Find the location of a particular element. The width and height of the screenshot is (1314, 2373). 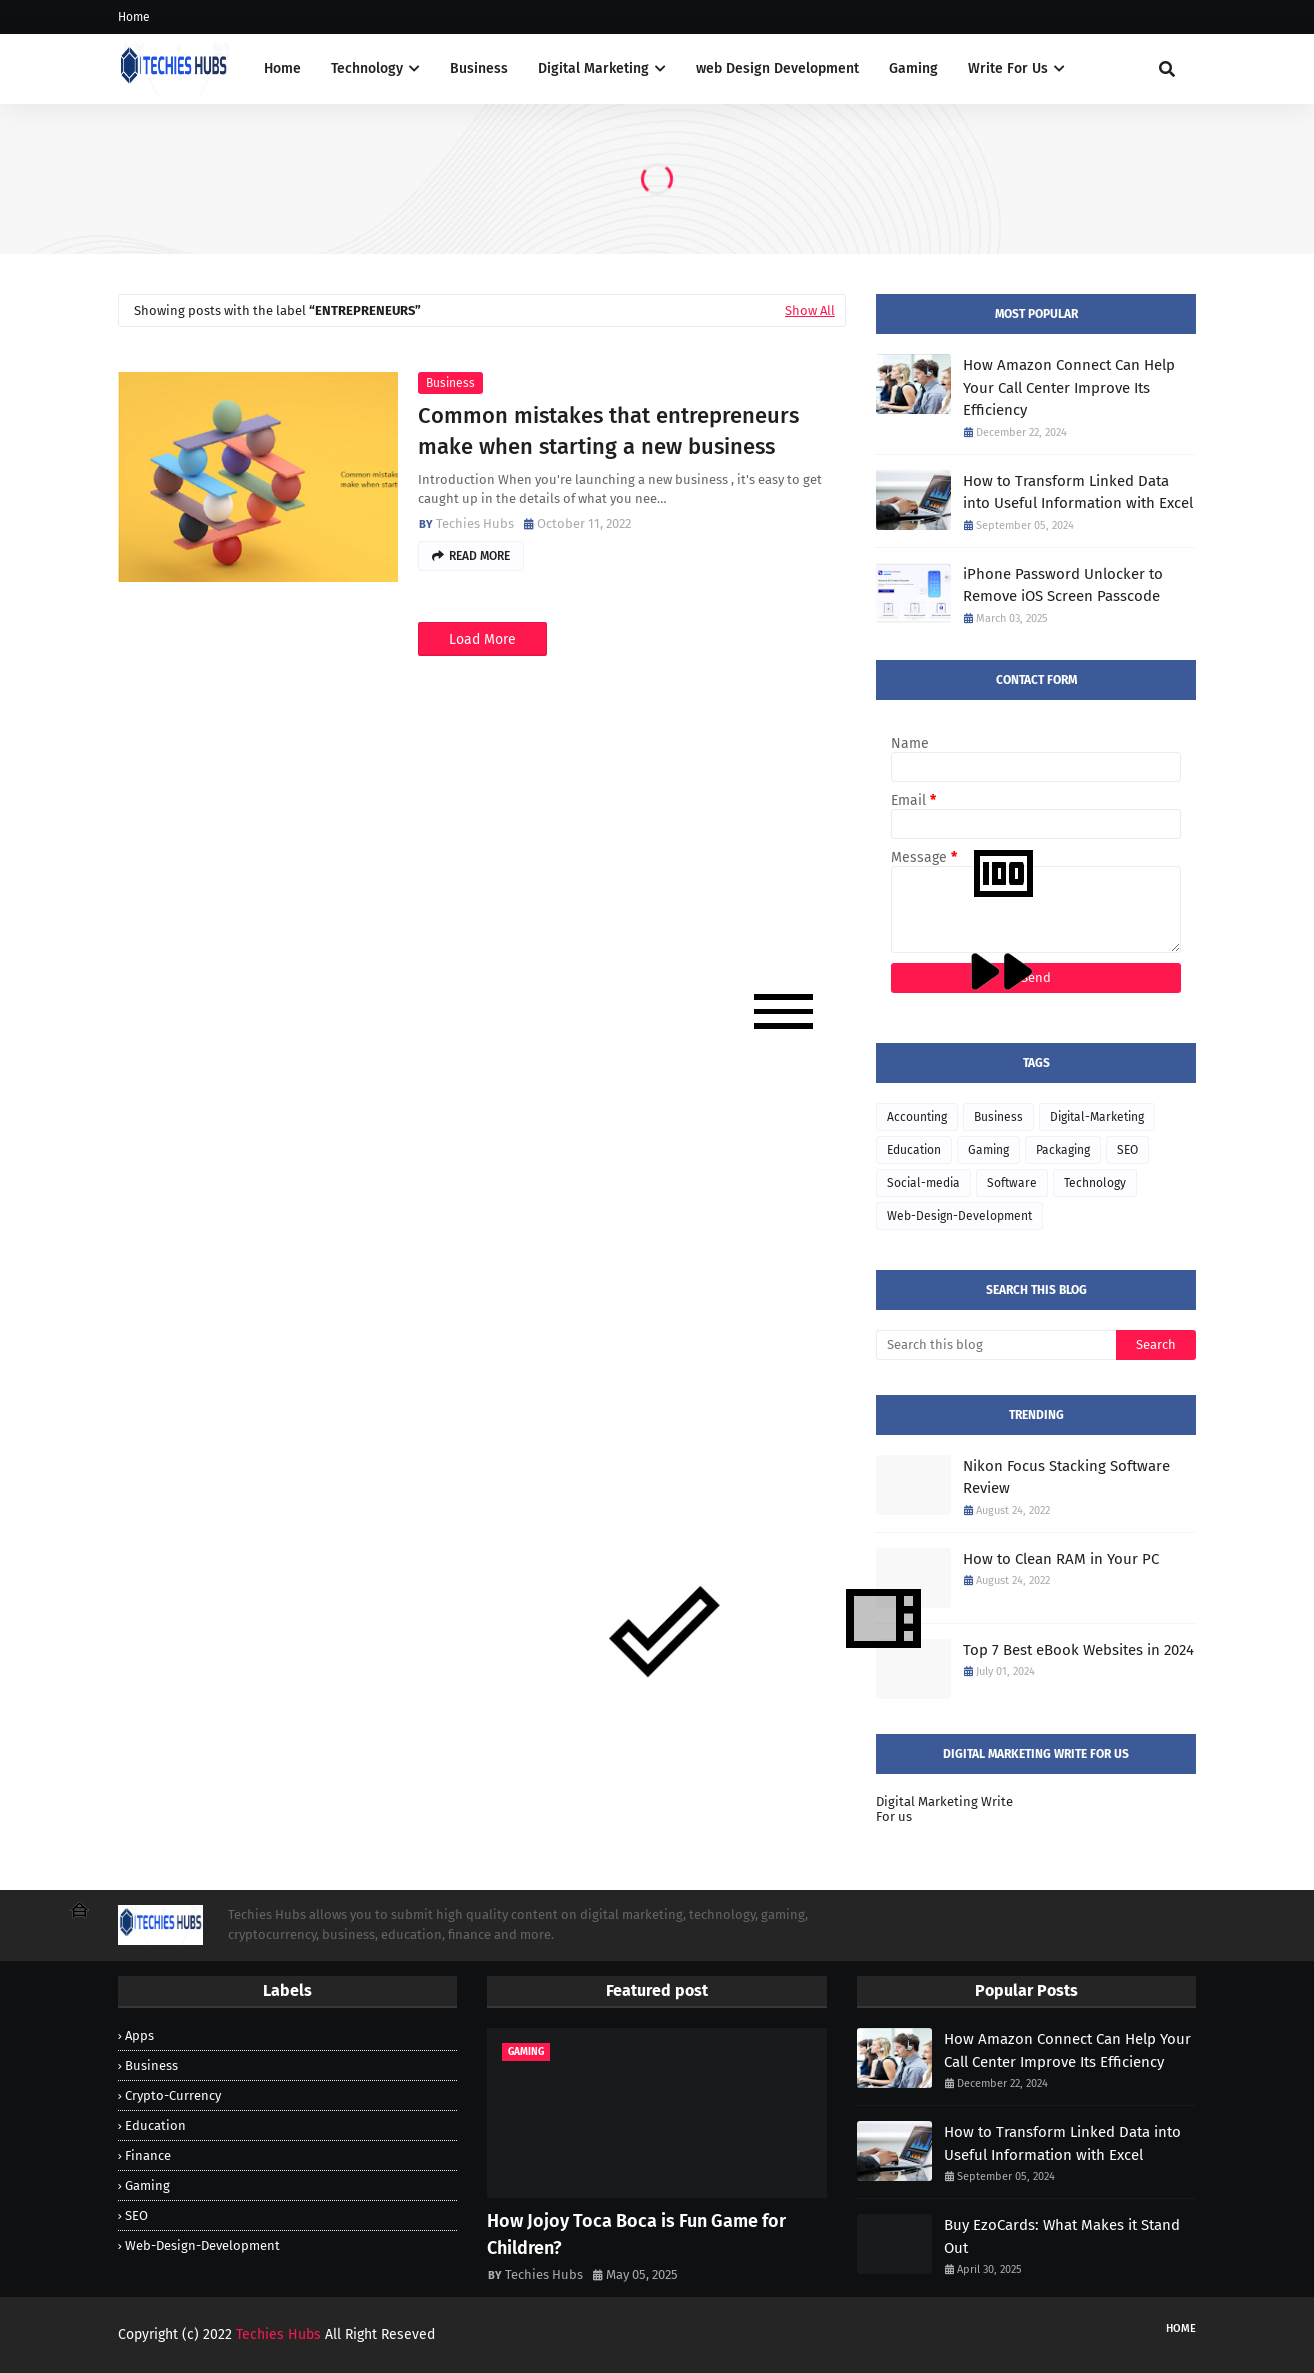

toggle sidebar panel visibility is located at coordinates (883, 1618).